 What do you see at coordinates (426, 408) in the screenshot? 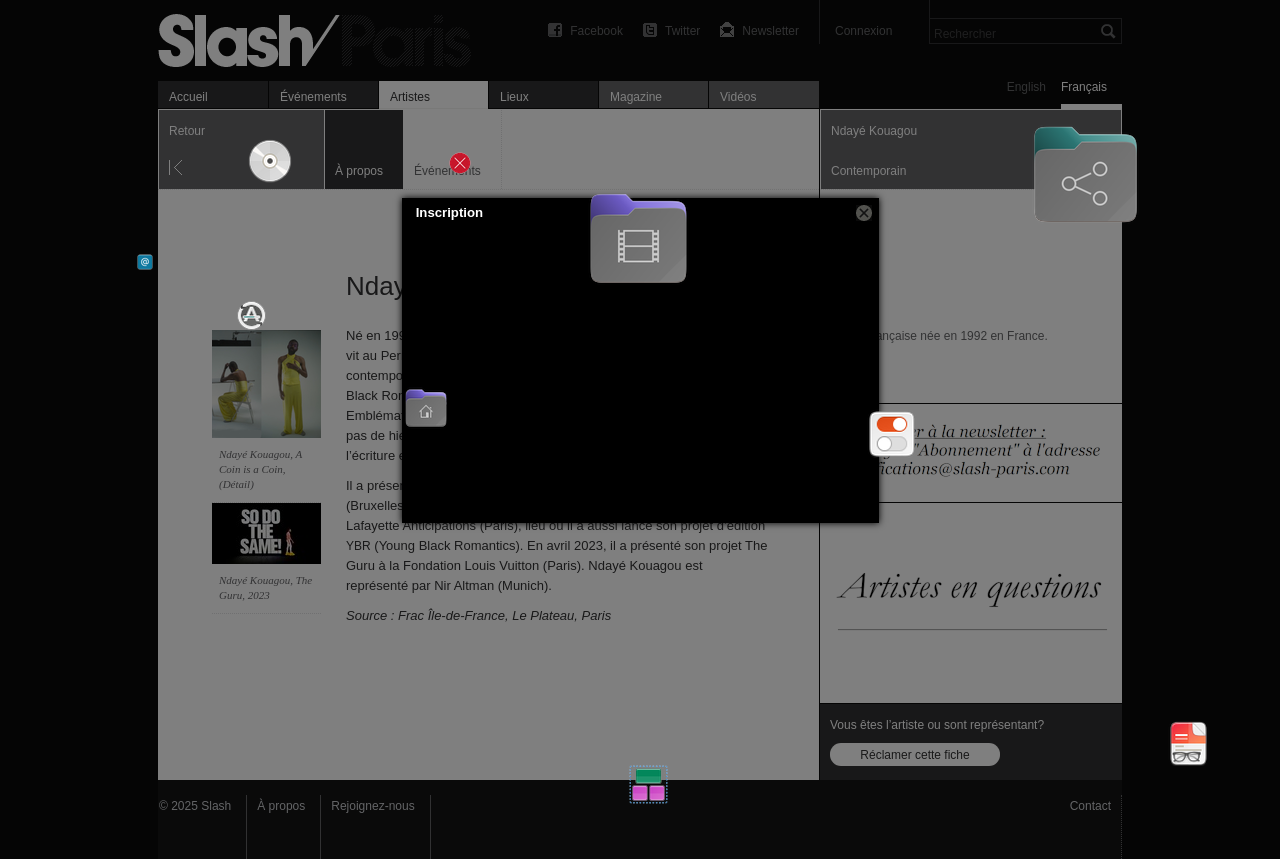
I see `access your home folder` at bounding box center [426, 408].